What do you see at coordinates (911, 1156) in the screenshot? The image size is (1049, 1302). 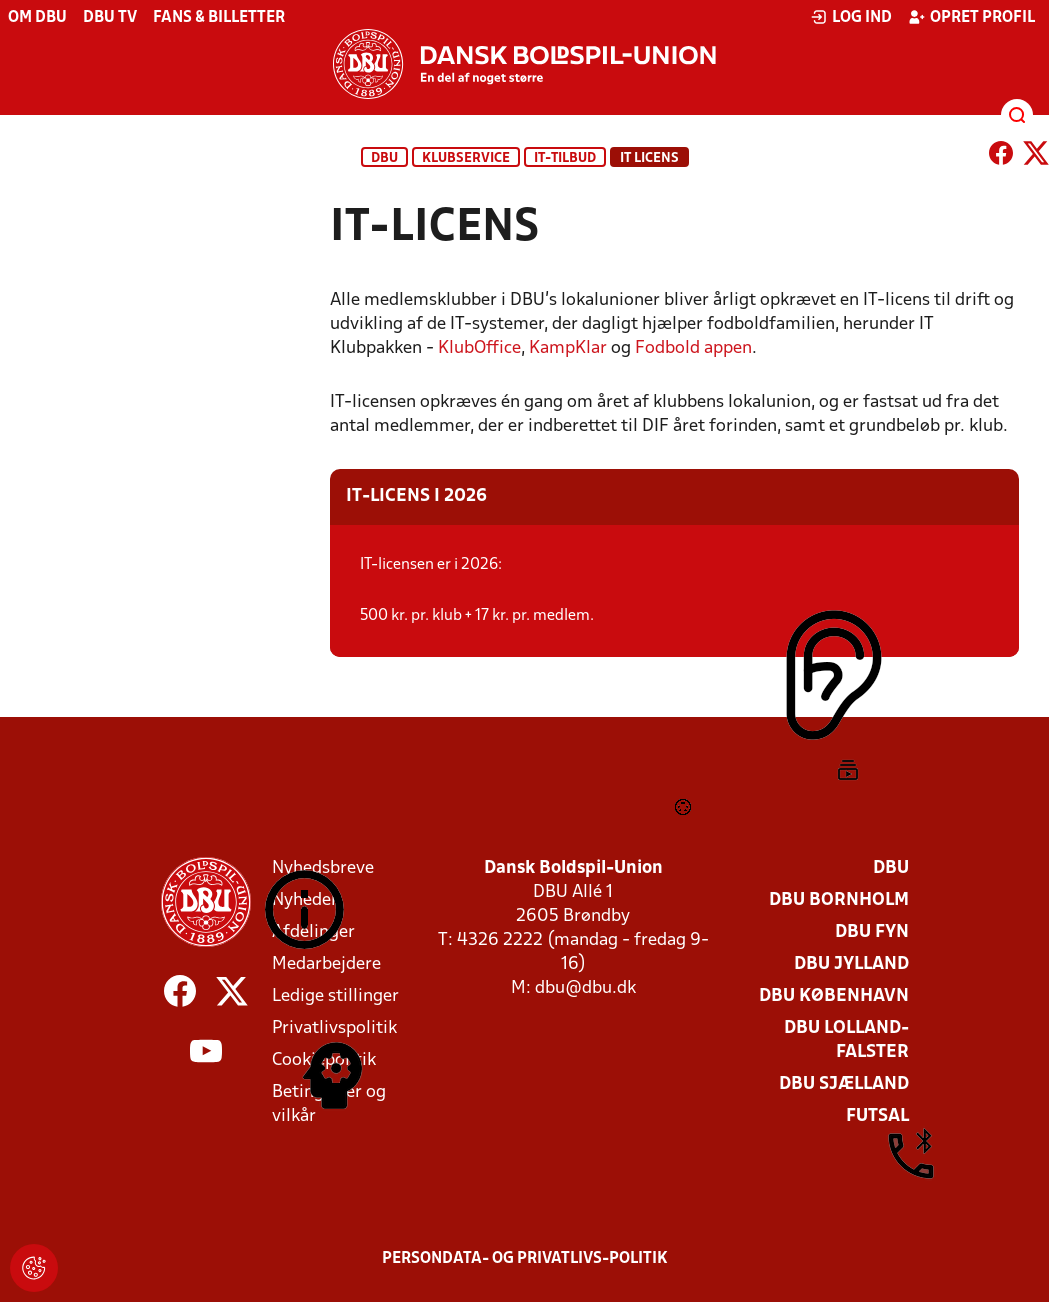 I see `phone call connected via bluetooth speaker` at bounding box center [911, 1156].